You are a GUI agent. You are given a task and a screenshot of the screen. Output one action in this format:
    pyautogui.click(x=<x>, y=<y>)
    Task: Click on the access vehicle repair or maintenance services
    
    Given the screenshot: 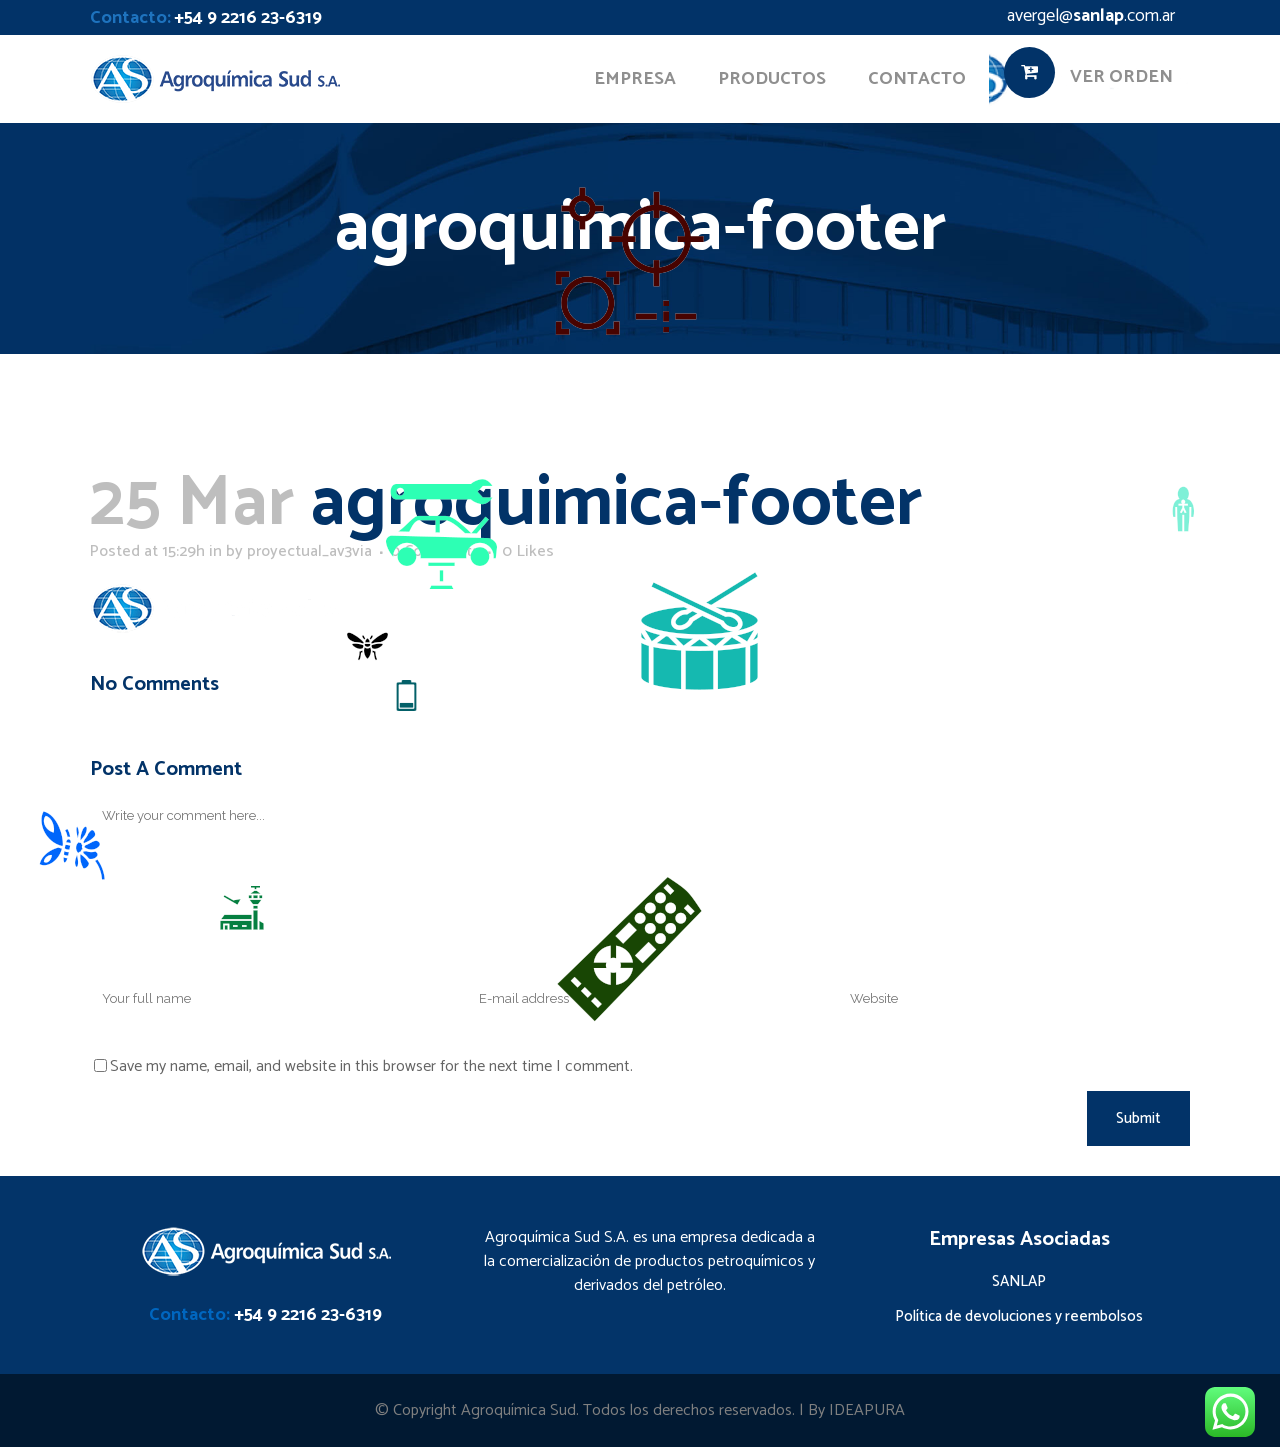 What is the action you would take?
    pyautogui.click(x=441, y=533)
    